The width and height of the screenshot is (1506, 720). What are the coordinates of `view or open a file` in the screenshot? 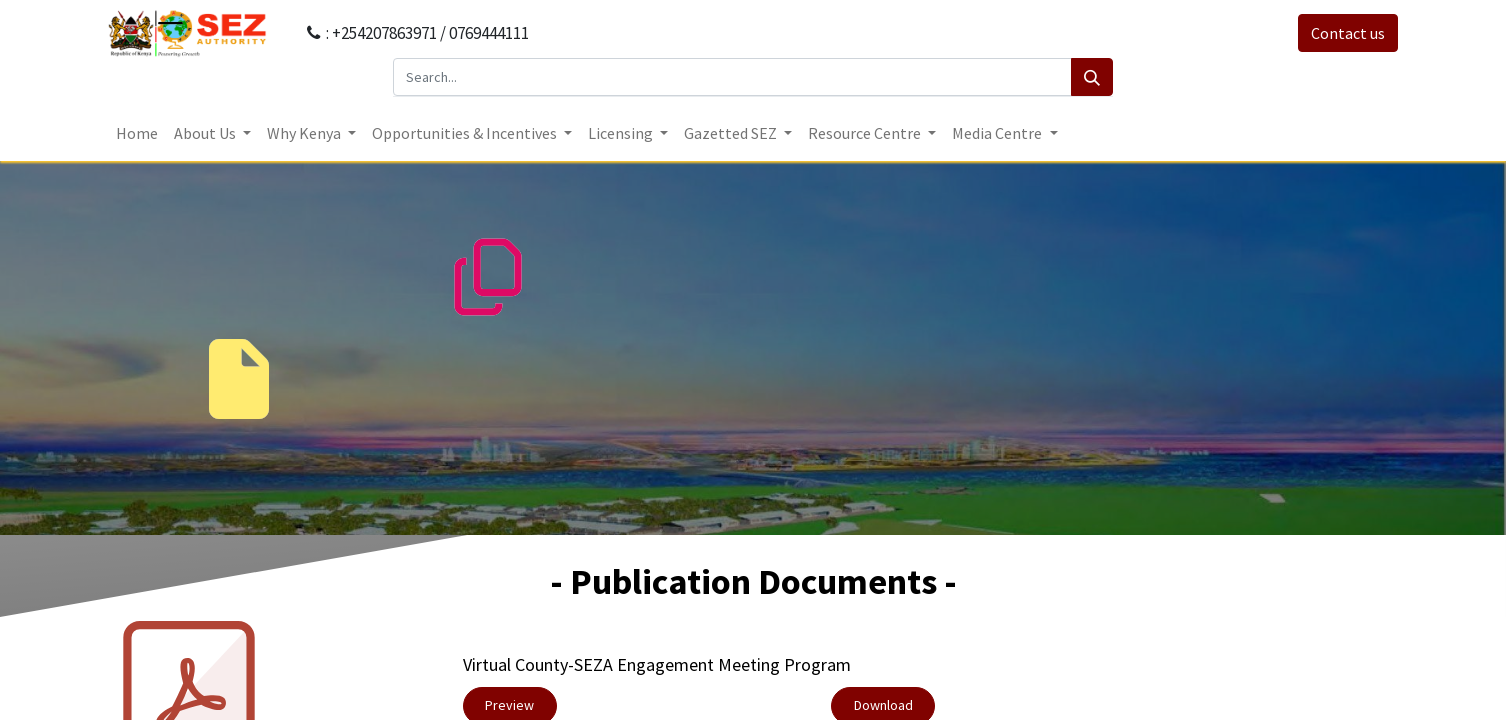 It's located at (239, 379).